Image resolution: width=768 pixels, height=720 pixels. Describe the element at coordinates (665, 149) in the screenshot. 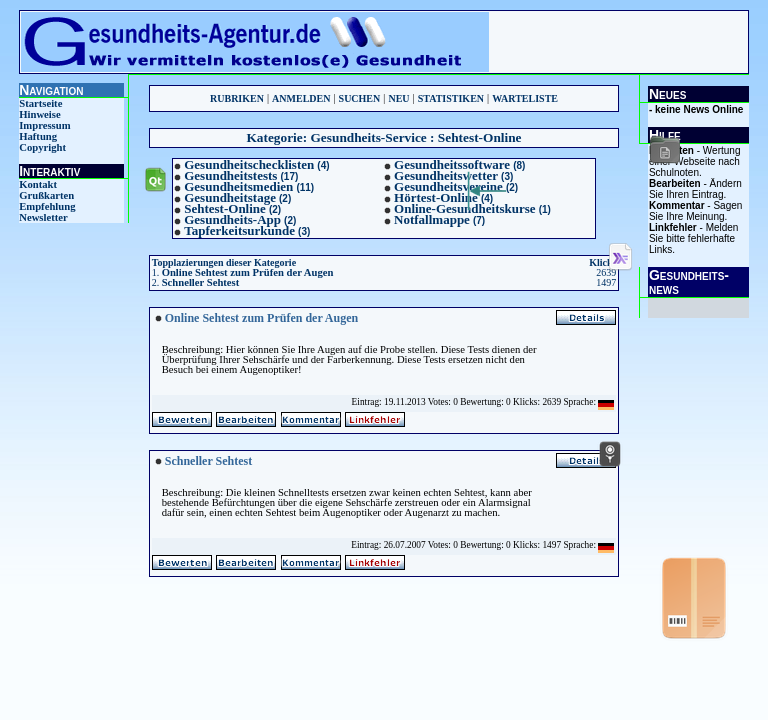

I see `open your documents folder` at that location.